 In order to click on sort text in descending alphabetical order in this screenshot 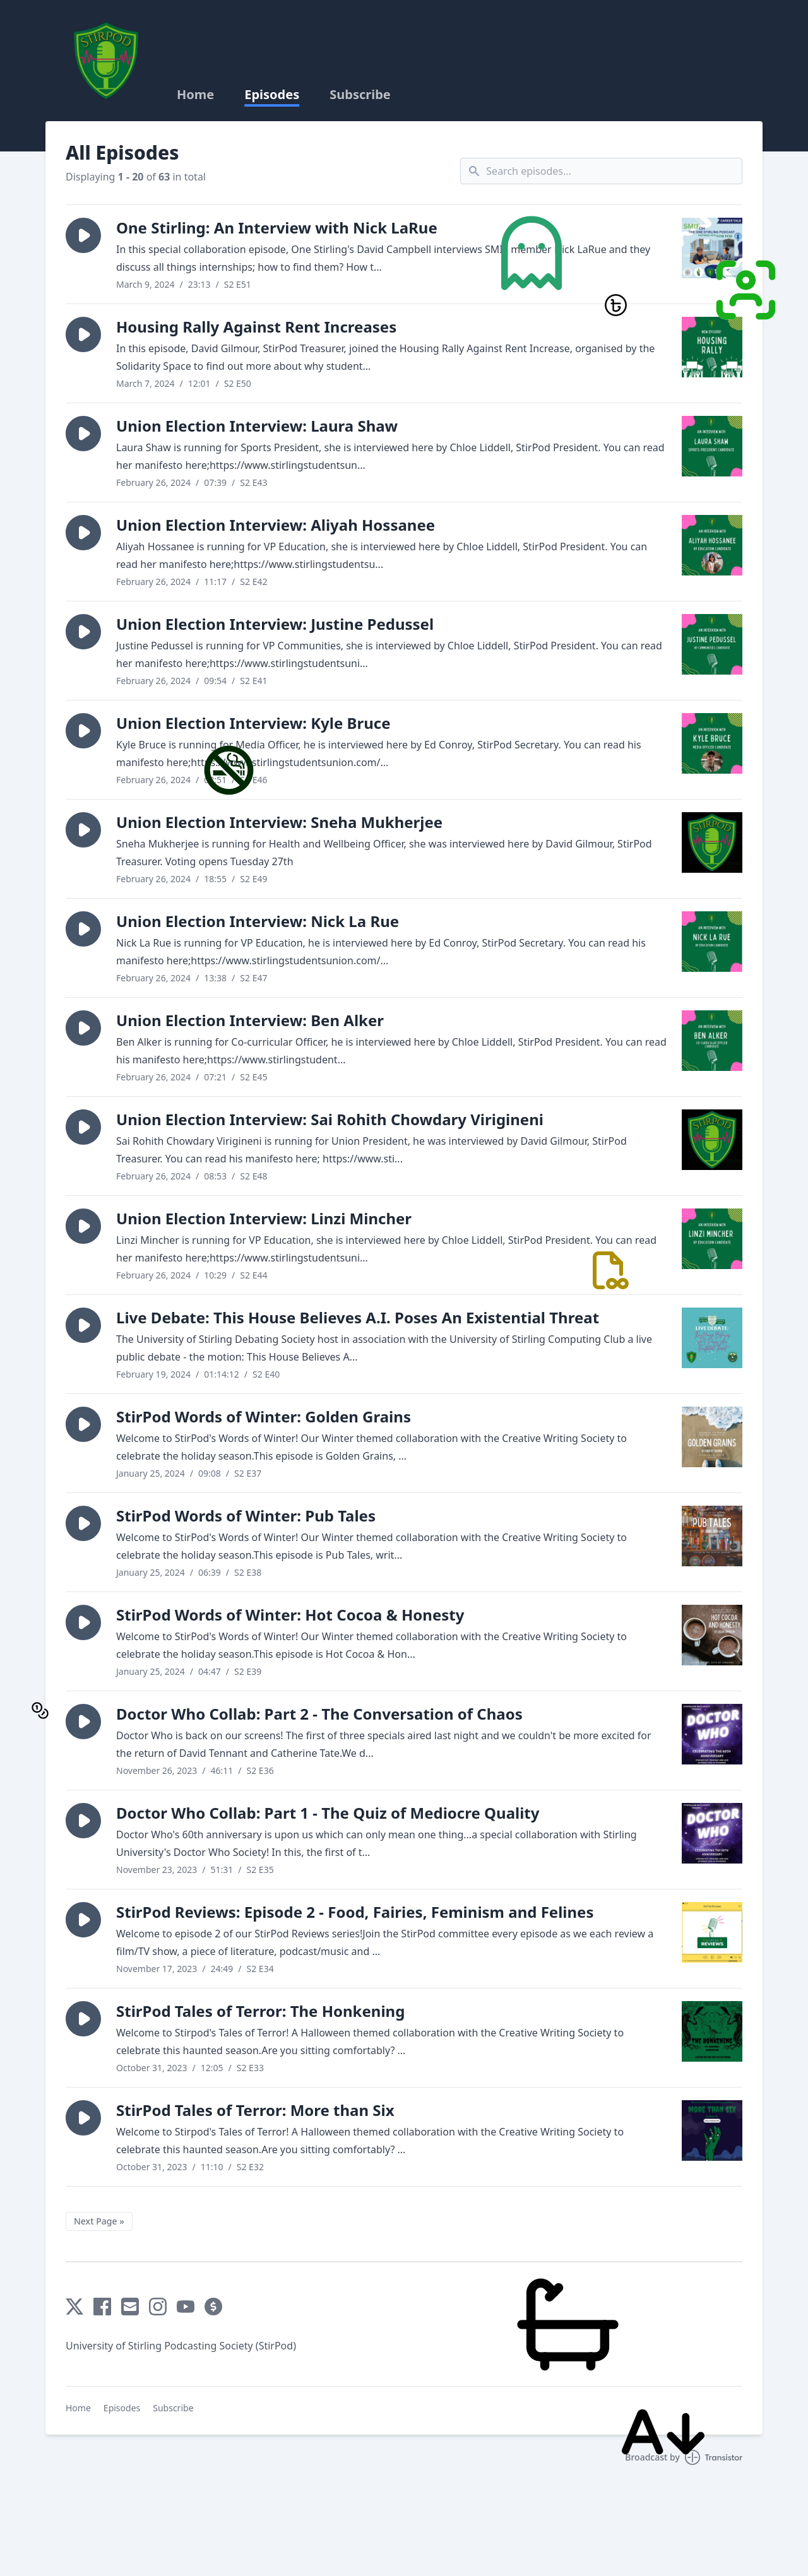, I will do `click(663, 2435)`.